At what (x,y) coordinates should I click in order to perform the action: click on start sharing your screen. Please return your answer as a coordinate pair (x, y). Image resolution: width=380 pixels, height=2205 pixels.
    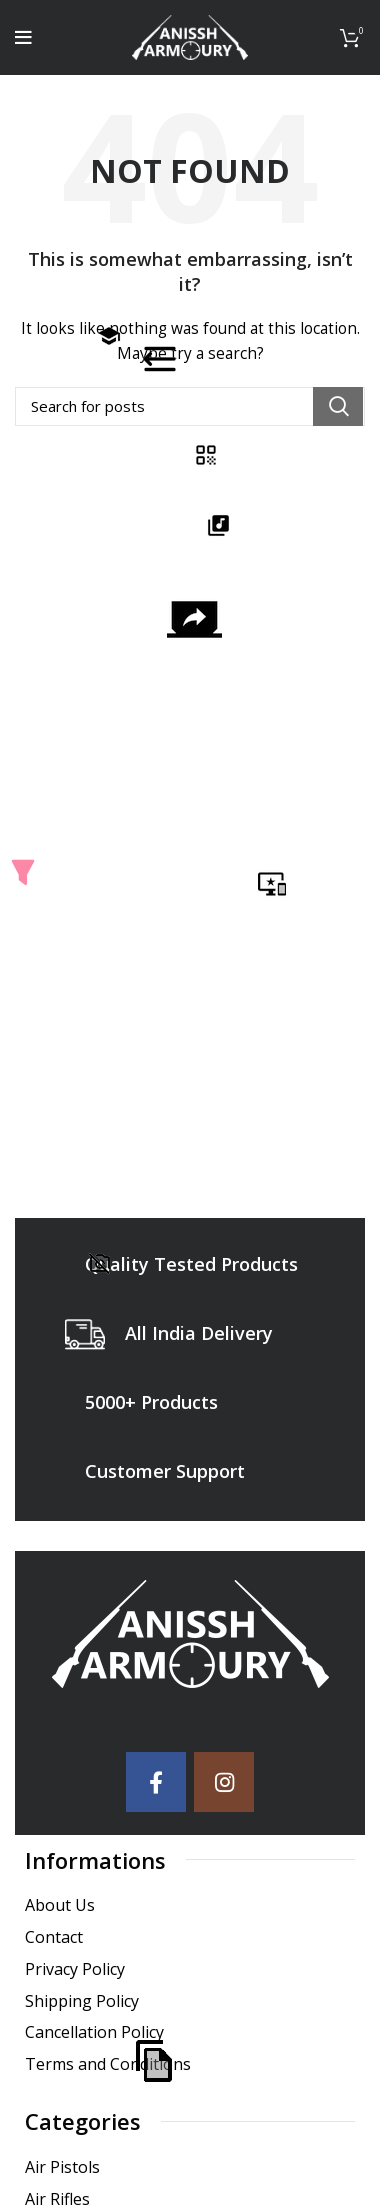
    Looking at the image, I should click on (194, 619).